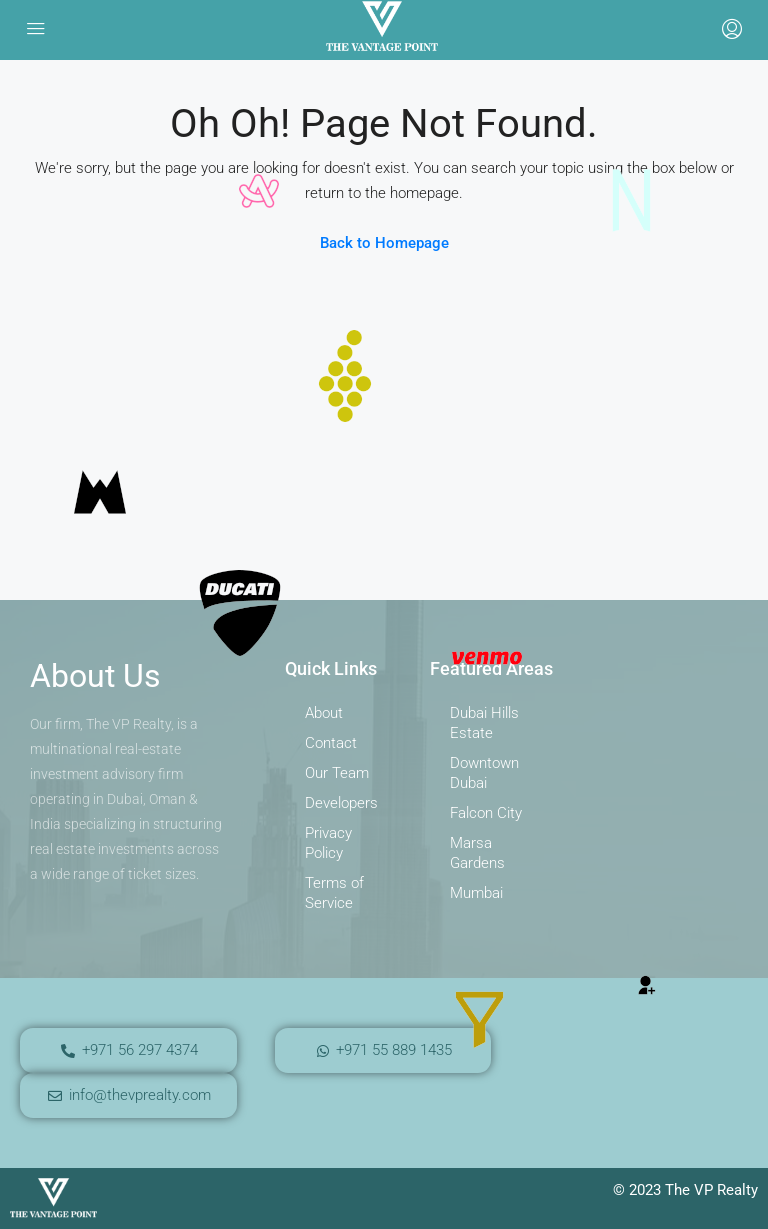 Image resolution: width=768 pixels, height=1229 pixels. What do you see at coordinates (487, 658) in the screenshot?
I see `open the venmo app` at bounding box center [487, 658].